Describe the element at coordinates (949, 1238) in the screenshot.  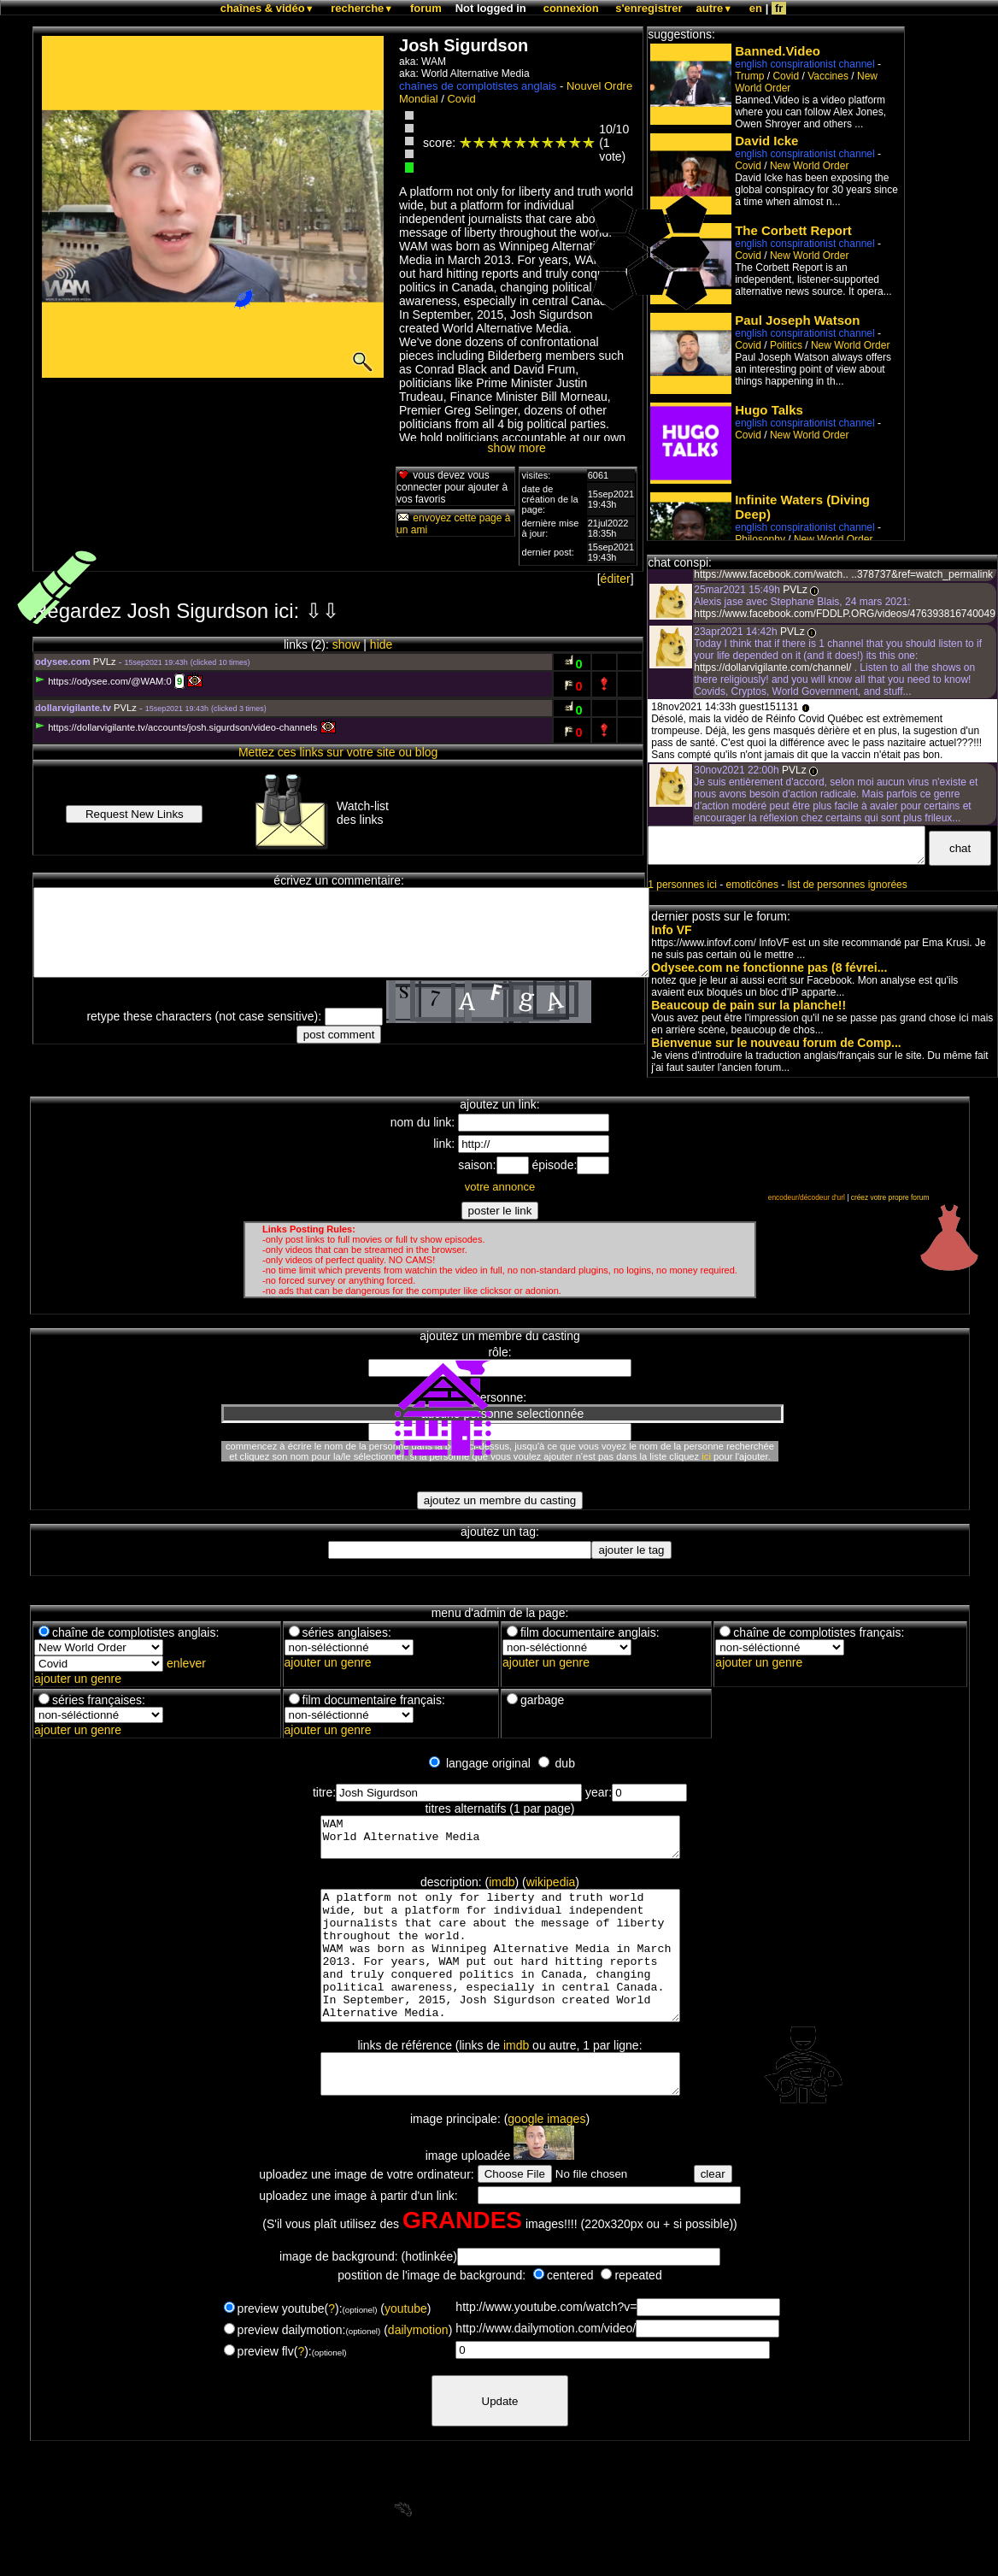
I see `select a dress or clothing item` at that location.